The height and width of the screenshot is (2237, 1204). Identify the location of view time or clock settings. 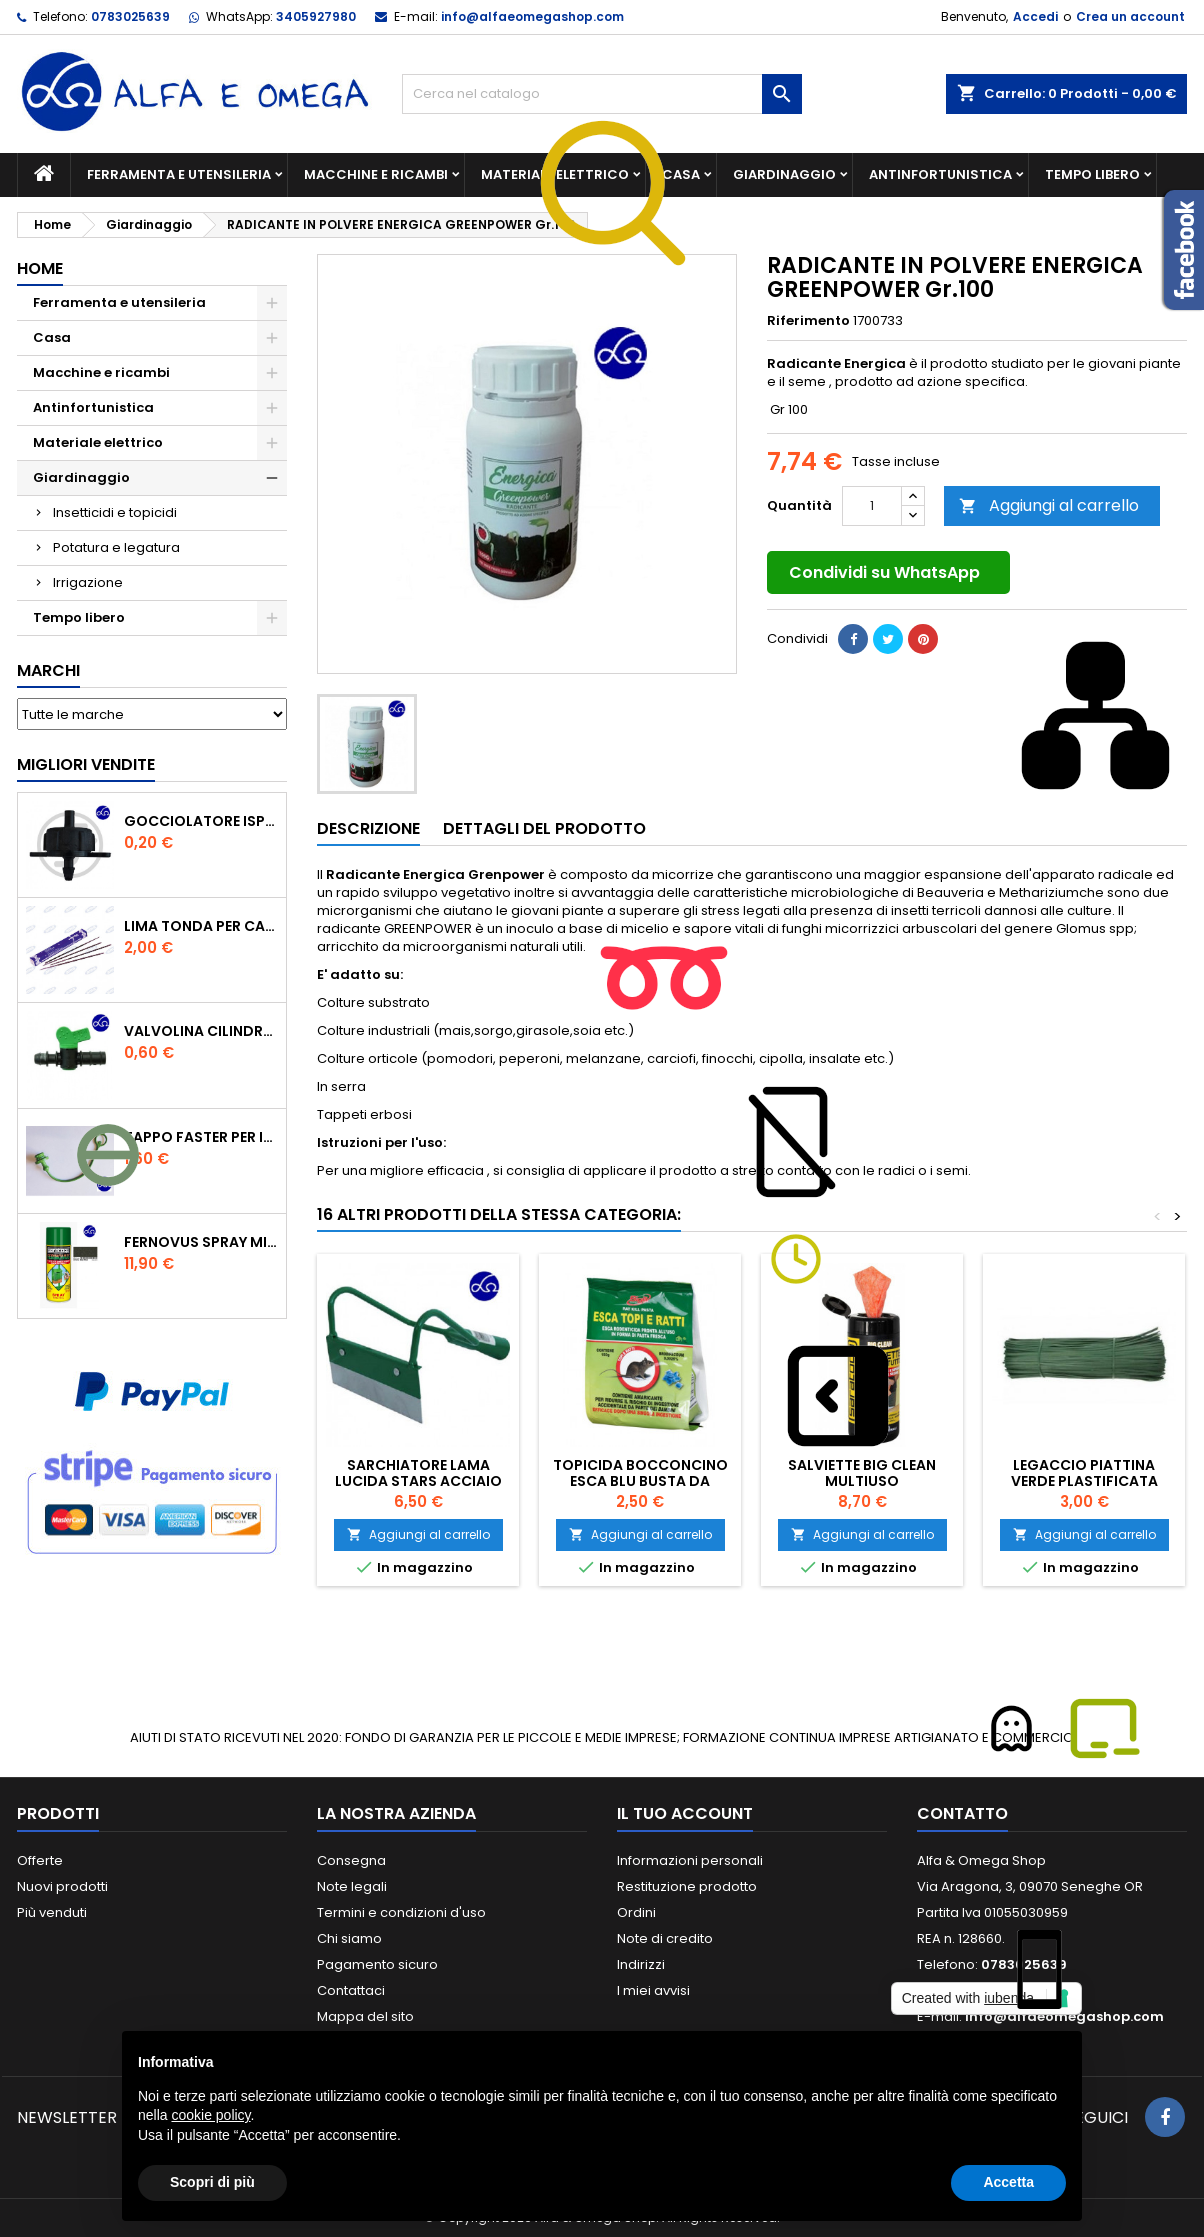
(796, 1259).